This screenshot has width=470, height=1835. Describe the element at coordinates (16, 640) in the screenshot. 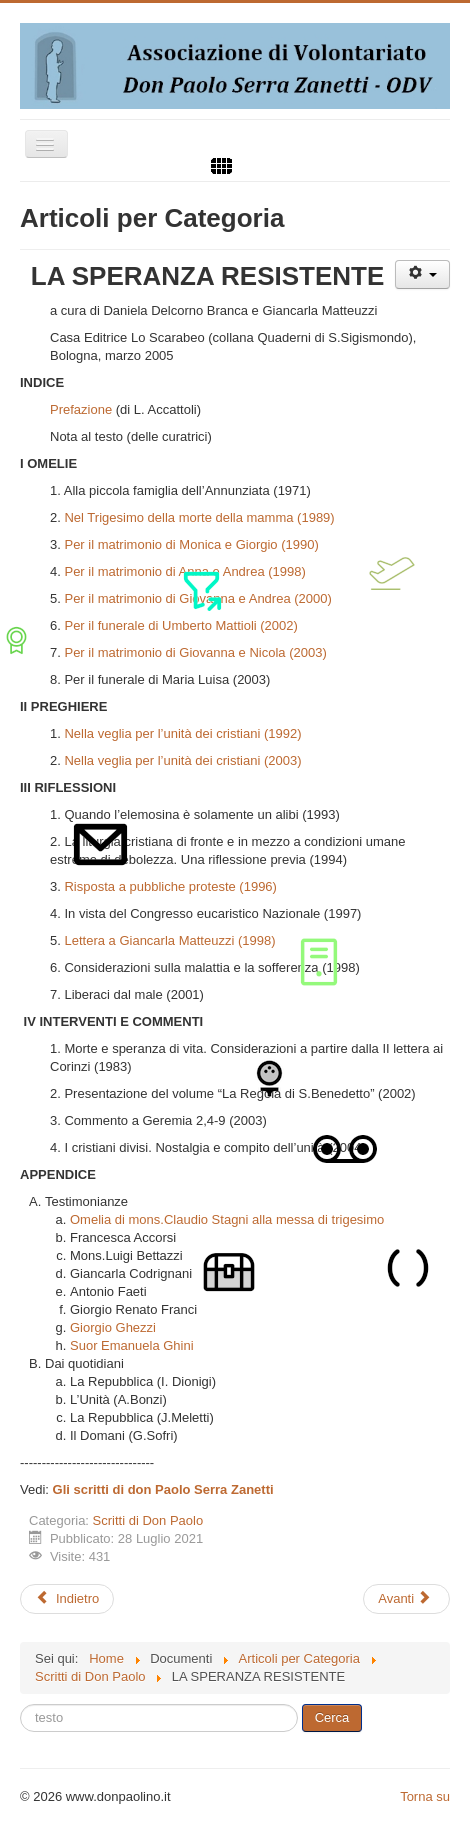

I see `view achievements or awards` at that location.